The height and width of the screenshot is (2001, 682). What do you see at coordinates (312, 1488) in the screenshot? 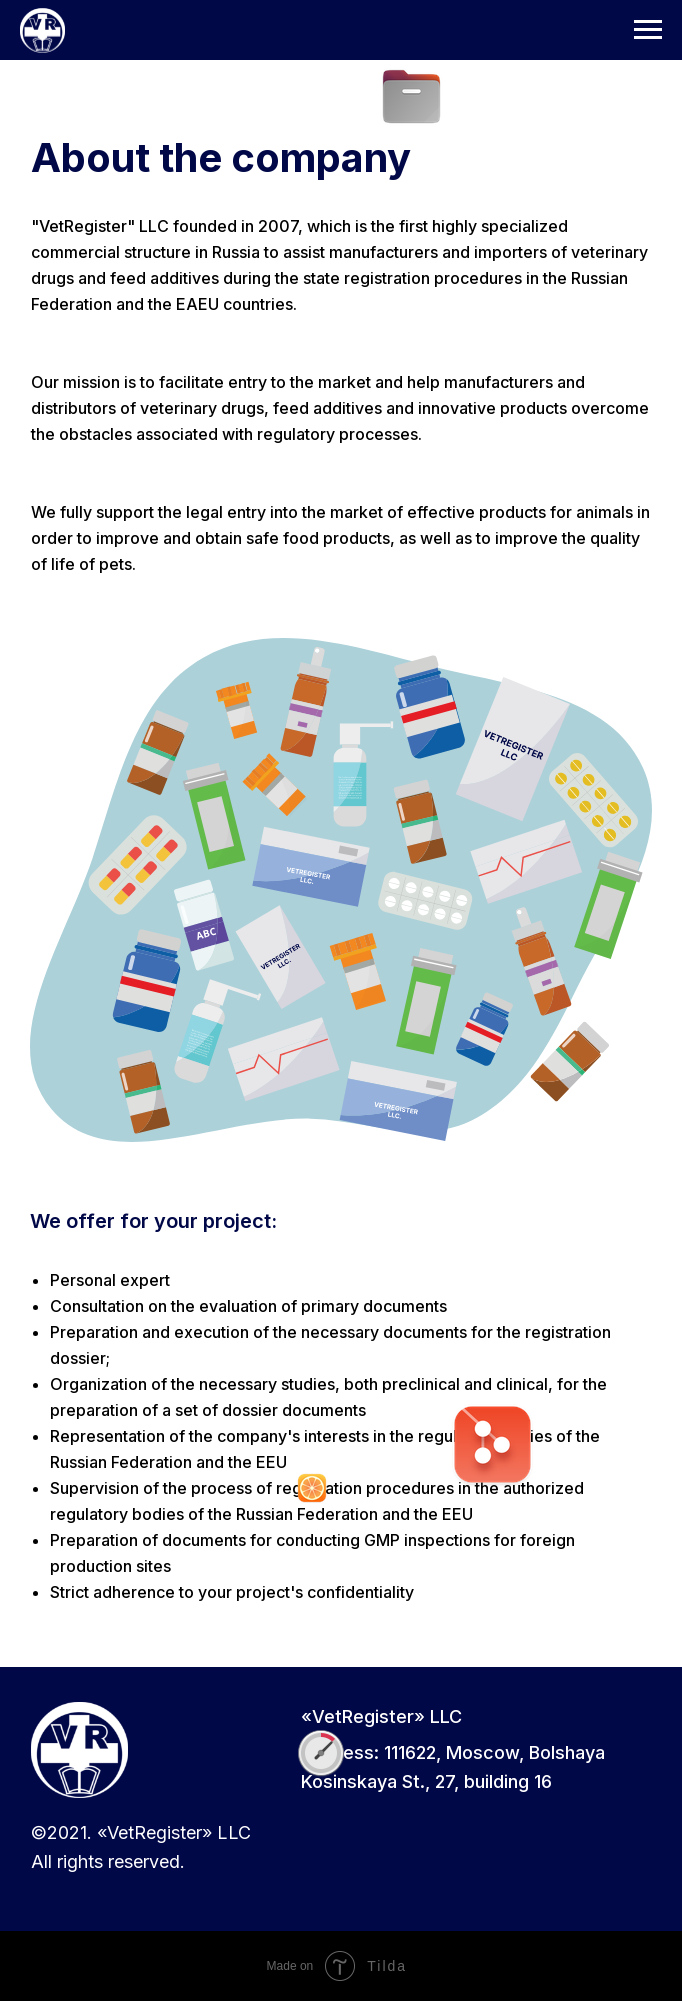
I see `open clementine music player` at bounding box center [312, 1488].